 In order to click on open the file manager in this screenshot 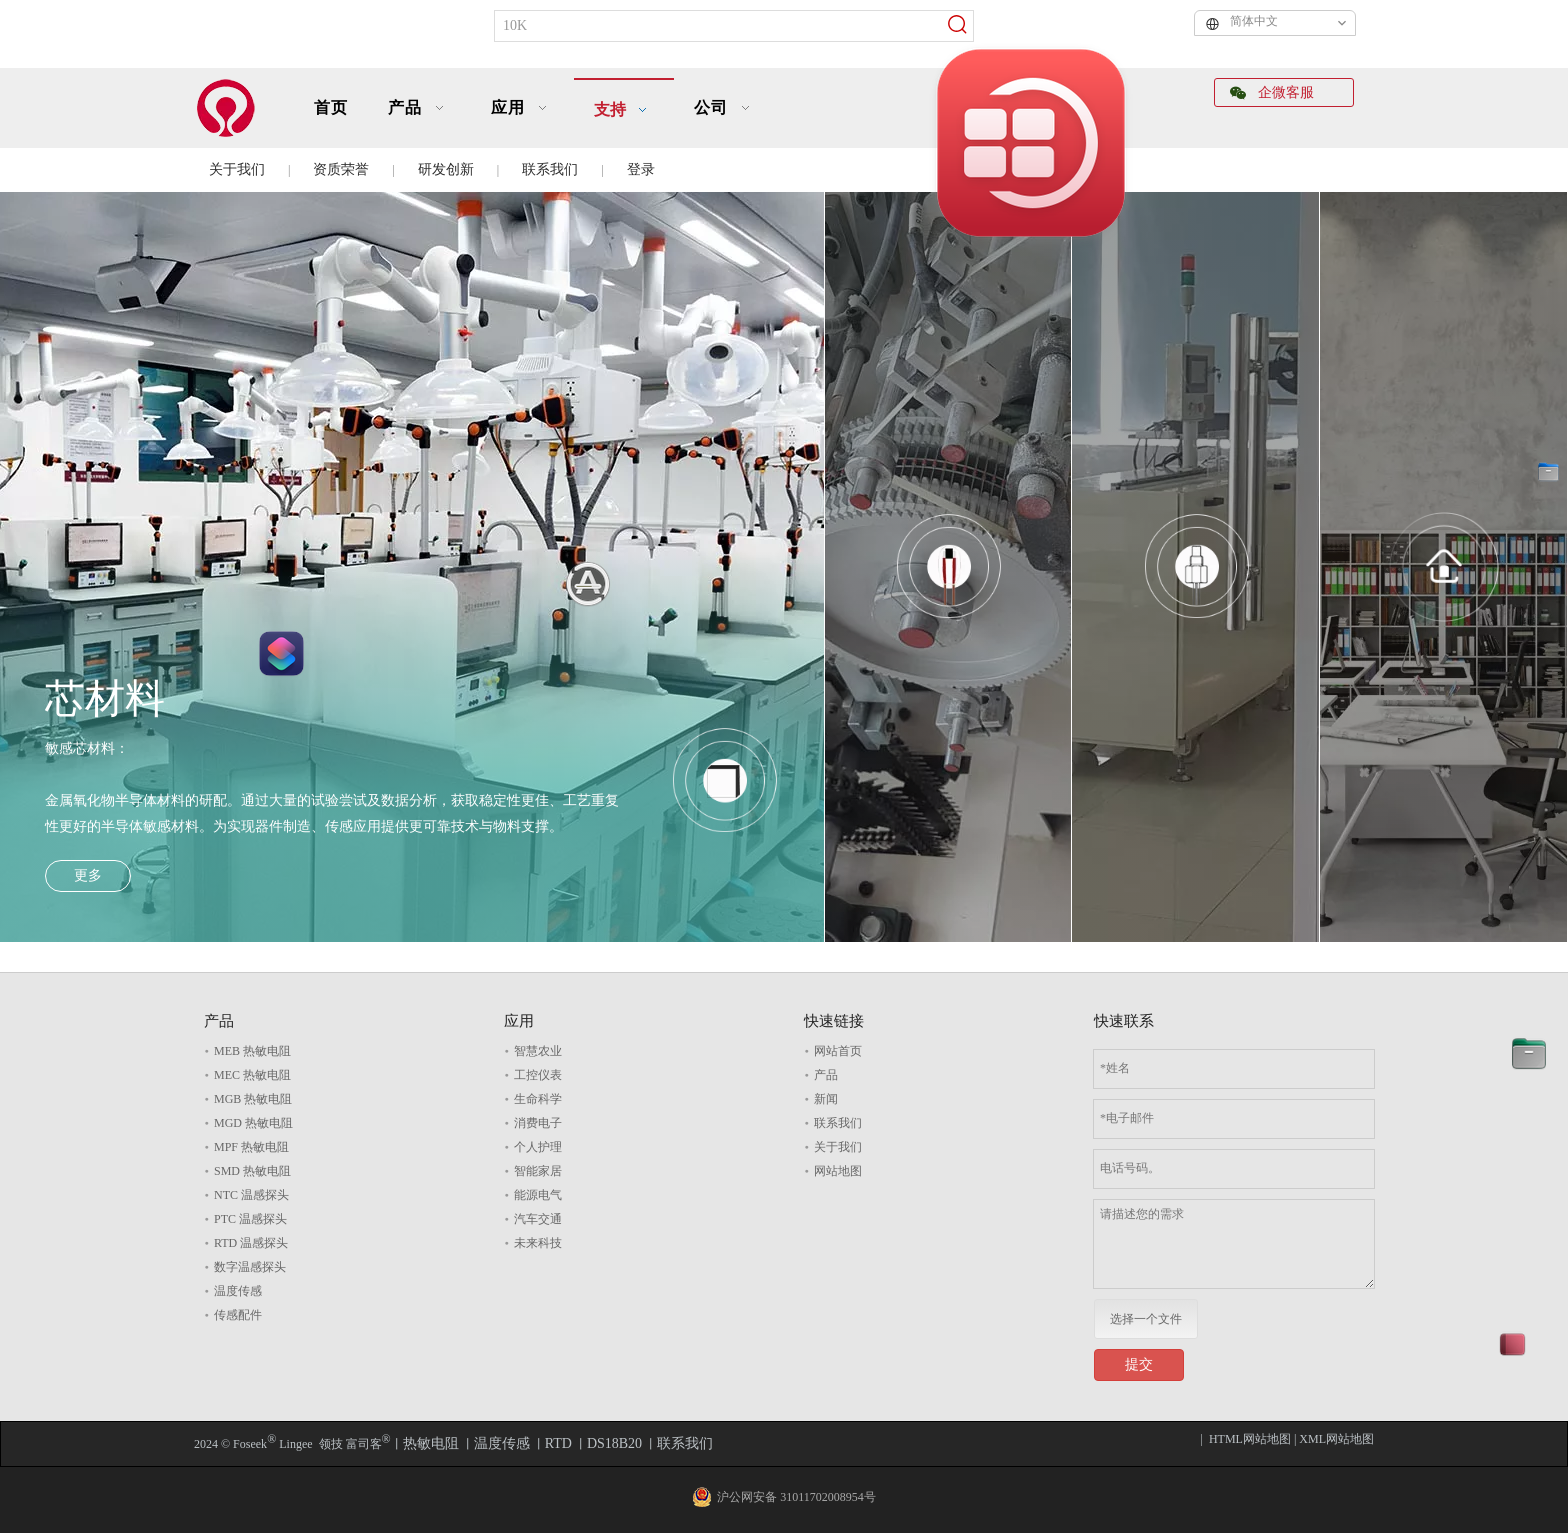, I will do `click(1529, 1053)`.